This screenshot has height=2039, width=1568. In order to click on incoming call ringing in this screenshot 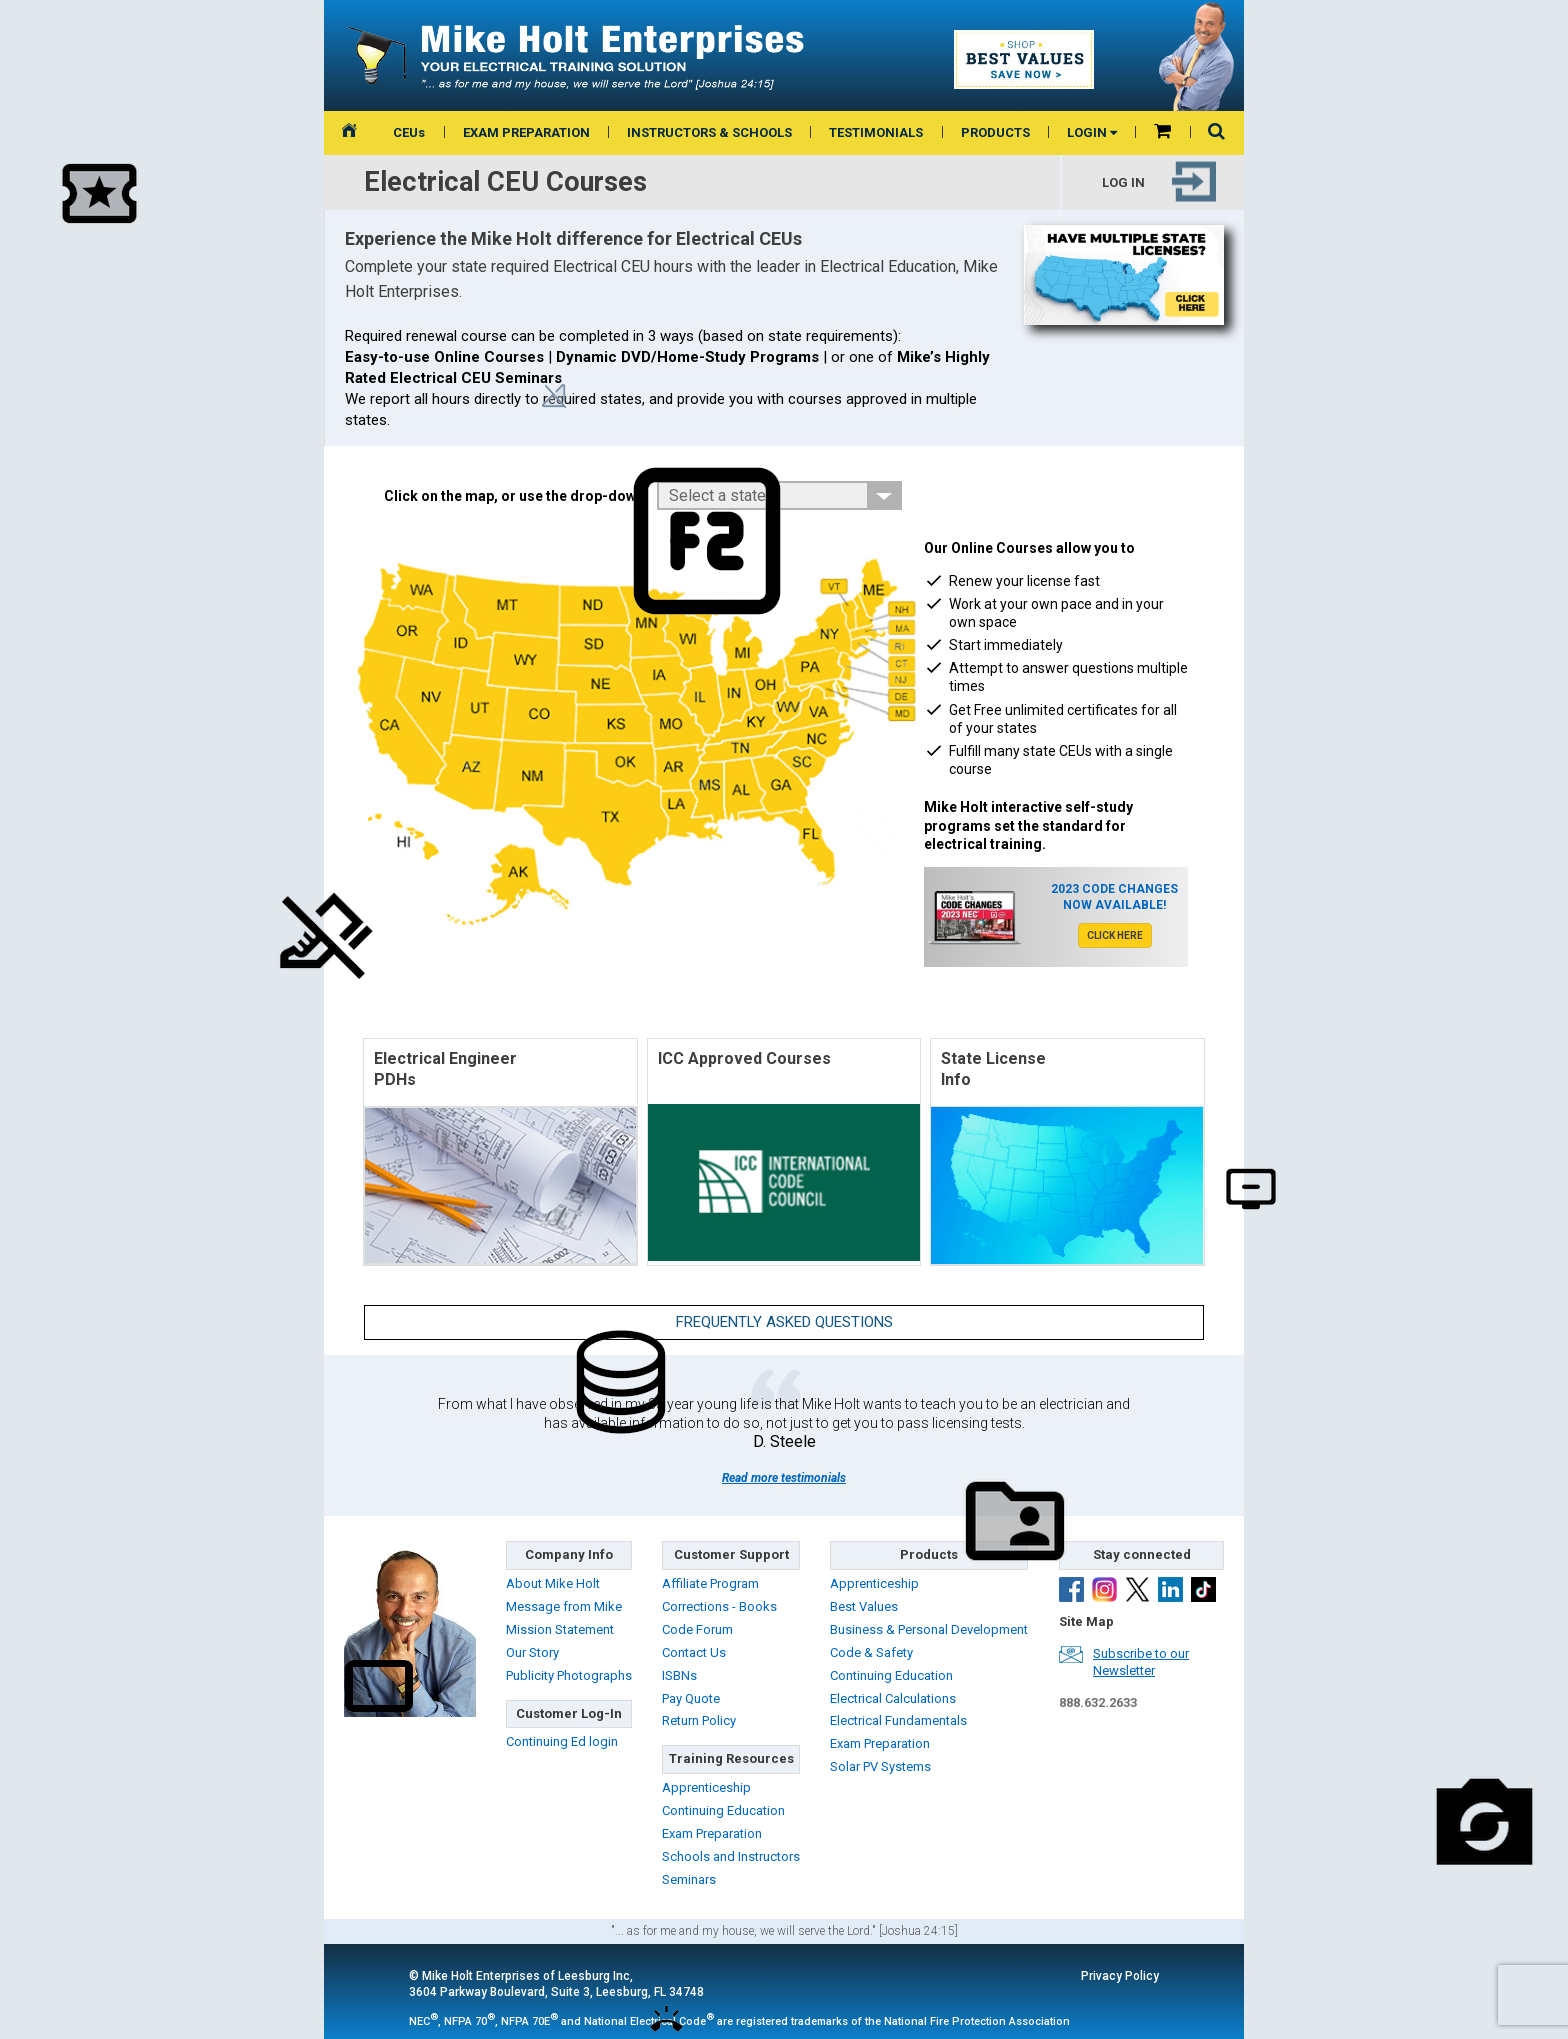, I will do `click(666, 2019)`.